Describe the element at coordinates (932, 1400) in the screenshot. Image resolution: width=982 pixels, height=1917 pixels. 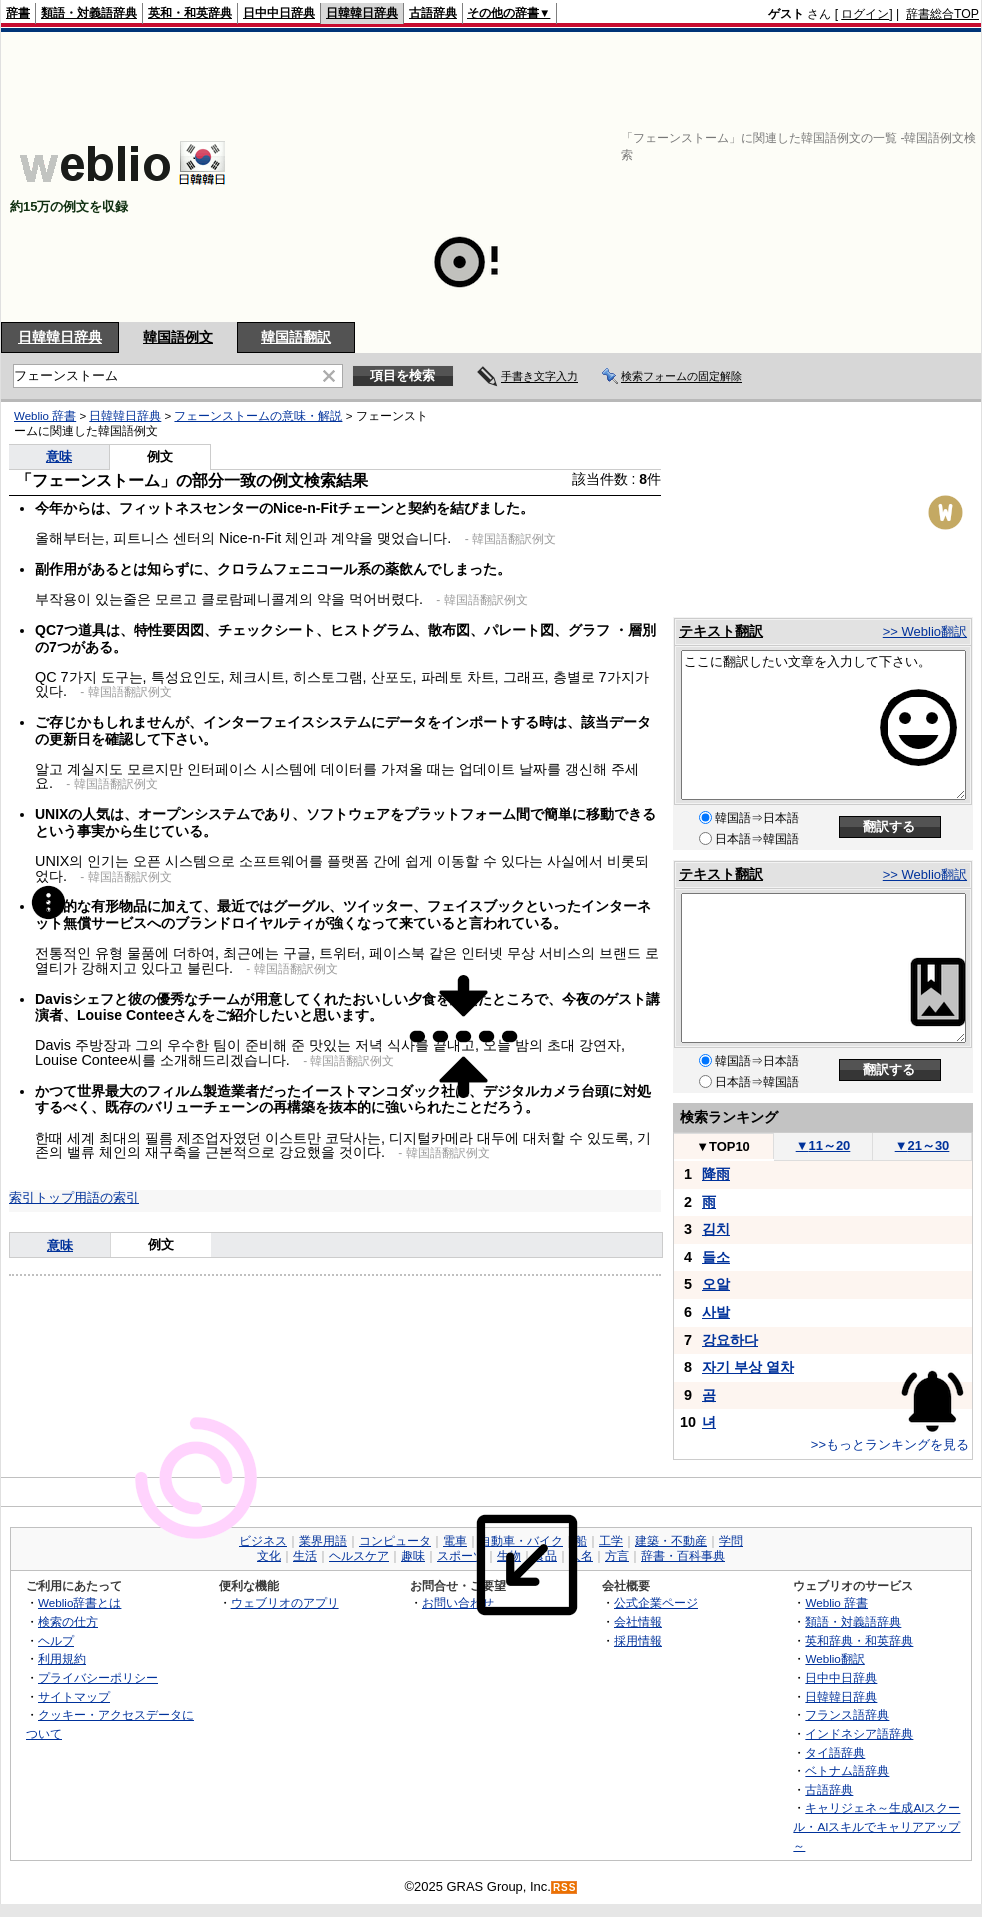
I see `indicates new or active notifications` at that location.